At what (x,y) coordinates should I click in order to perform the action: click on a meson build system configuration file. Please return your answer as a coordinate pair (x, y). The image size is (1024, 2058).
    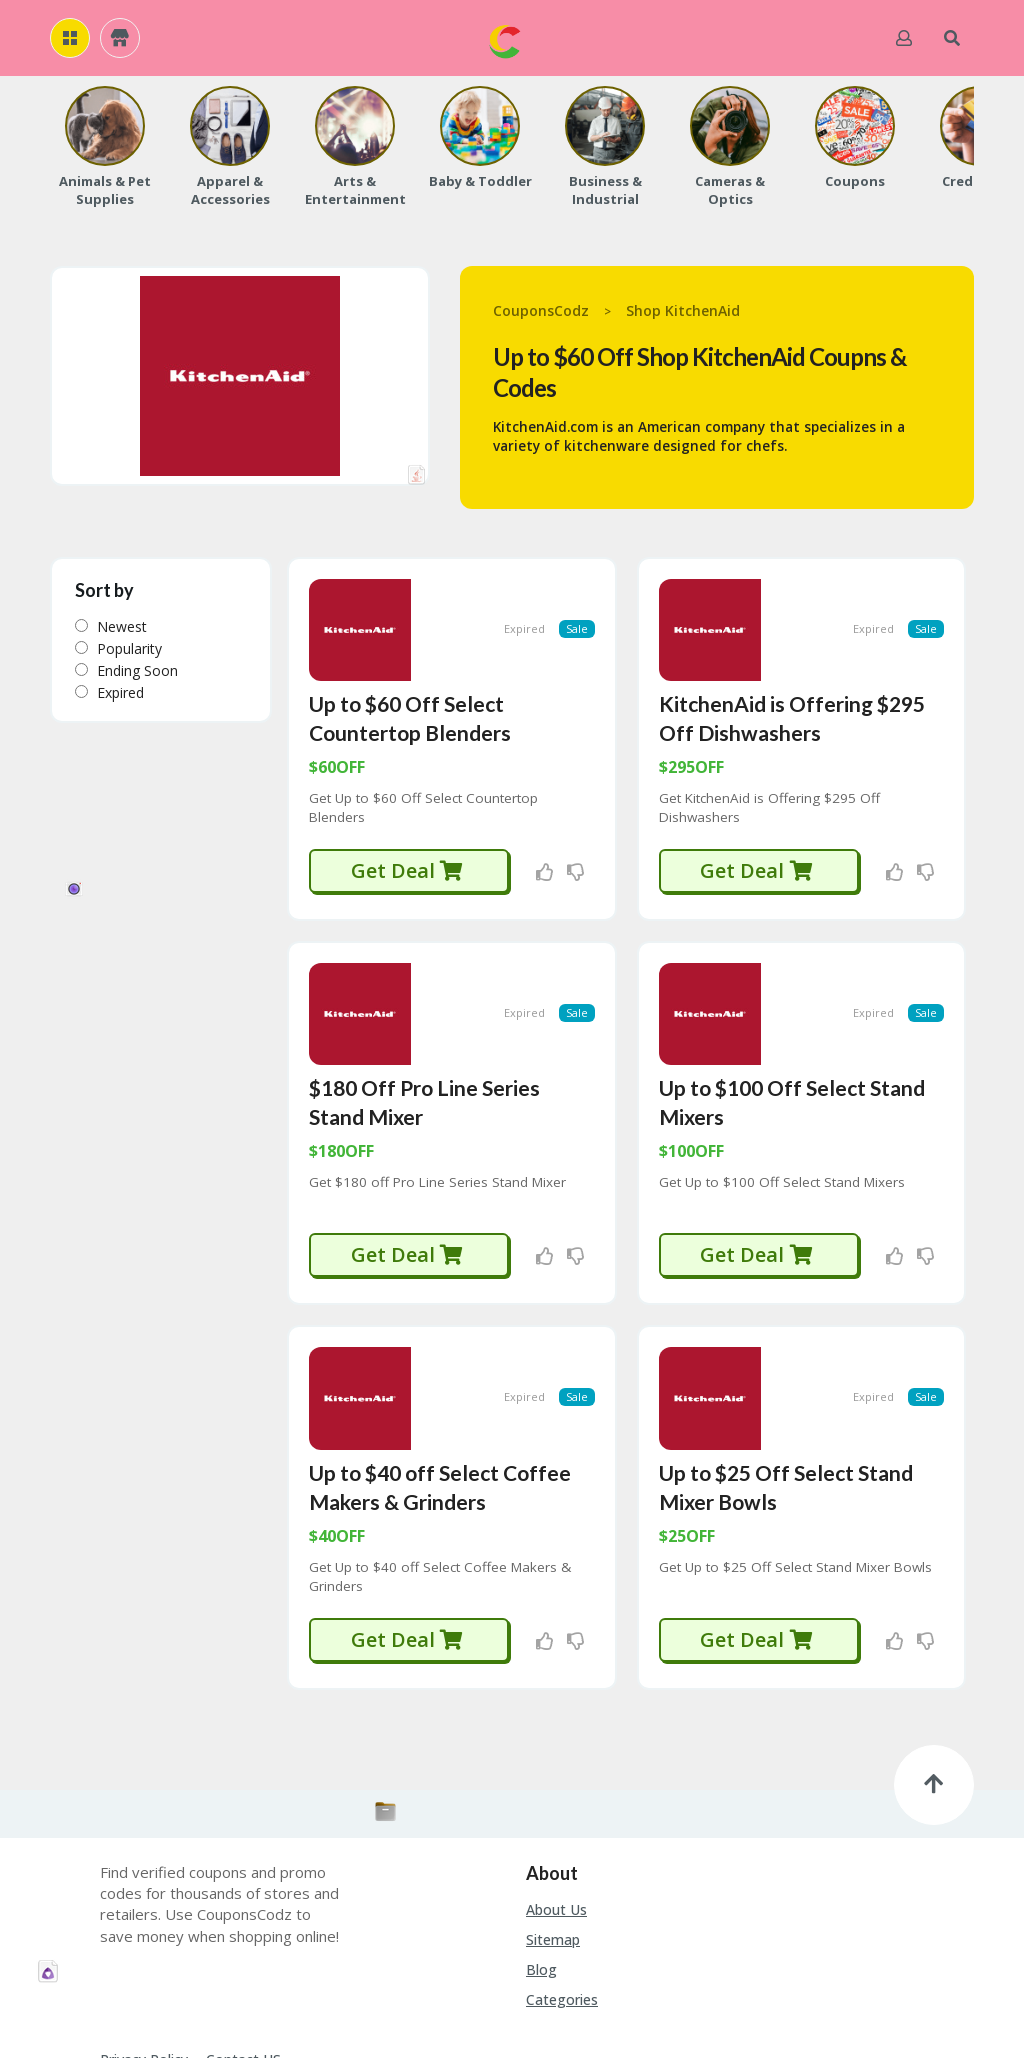
    Looking at the image, I should click on (48, 1971).